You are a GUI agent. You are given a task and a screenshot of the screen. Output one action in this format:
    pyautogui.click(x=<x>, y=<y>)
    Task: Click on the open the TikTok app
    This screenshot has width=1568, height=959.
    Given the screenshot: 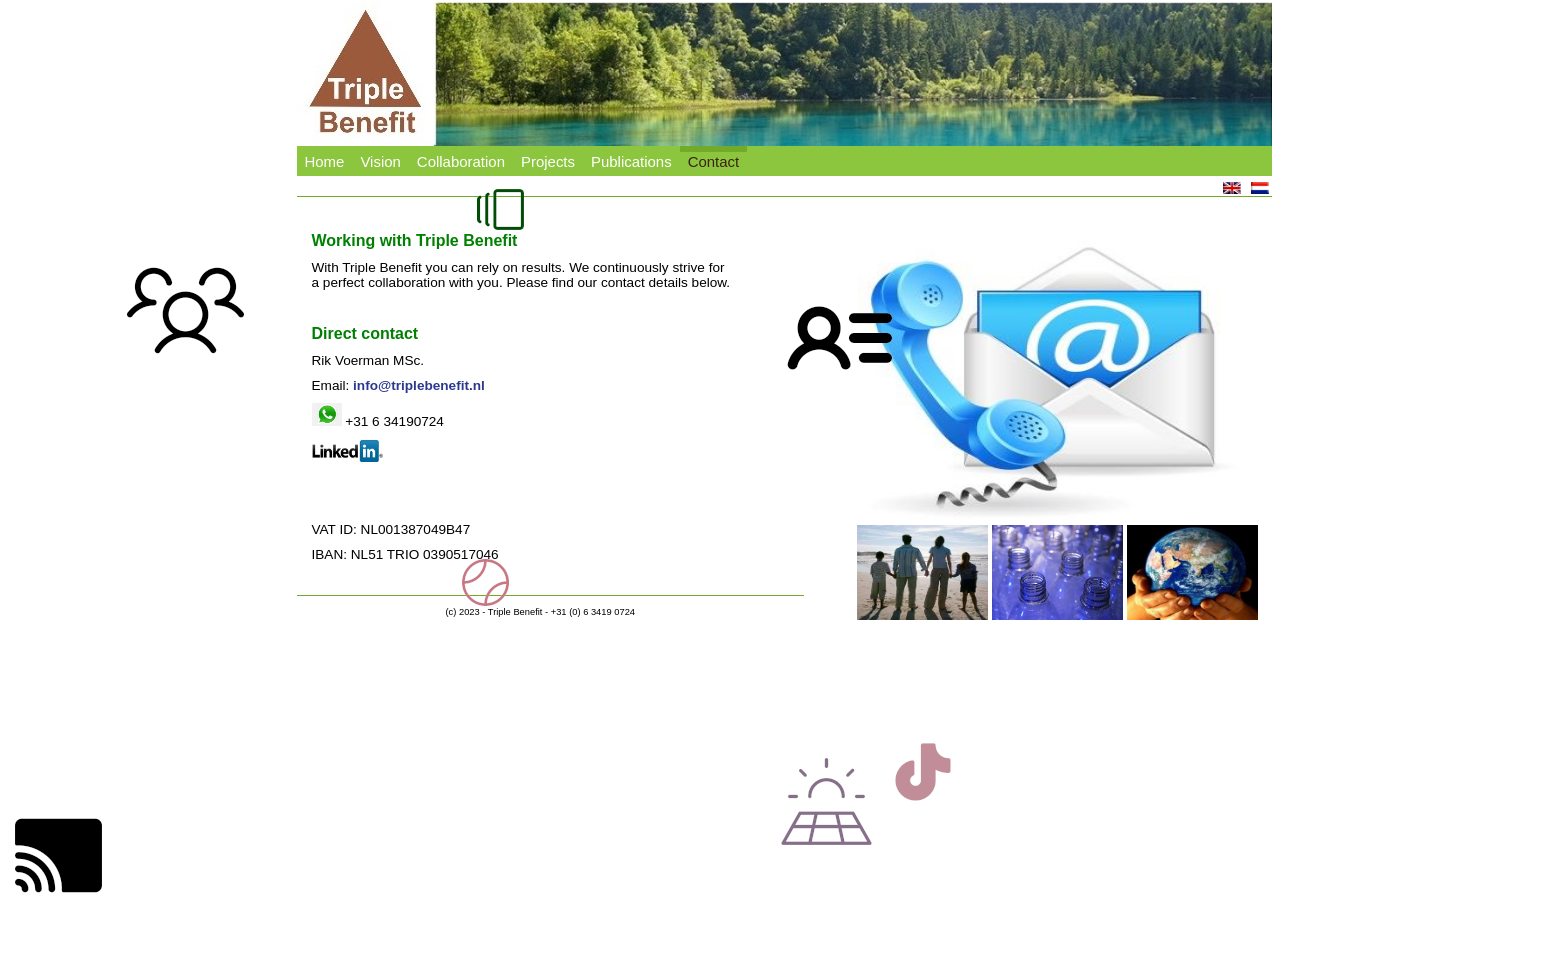 What is the action you would take?
    pyautogui.click(x=923, y=773)
    